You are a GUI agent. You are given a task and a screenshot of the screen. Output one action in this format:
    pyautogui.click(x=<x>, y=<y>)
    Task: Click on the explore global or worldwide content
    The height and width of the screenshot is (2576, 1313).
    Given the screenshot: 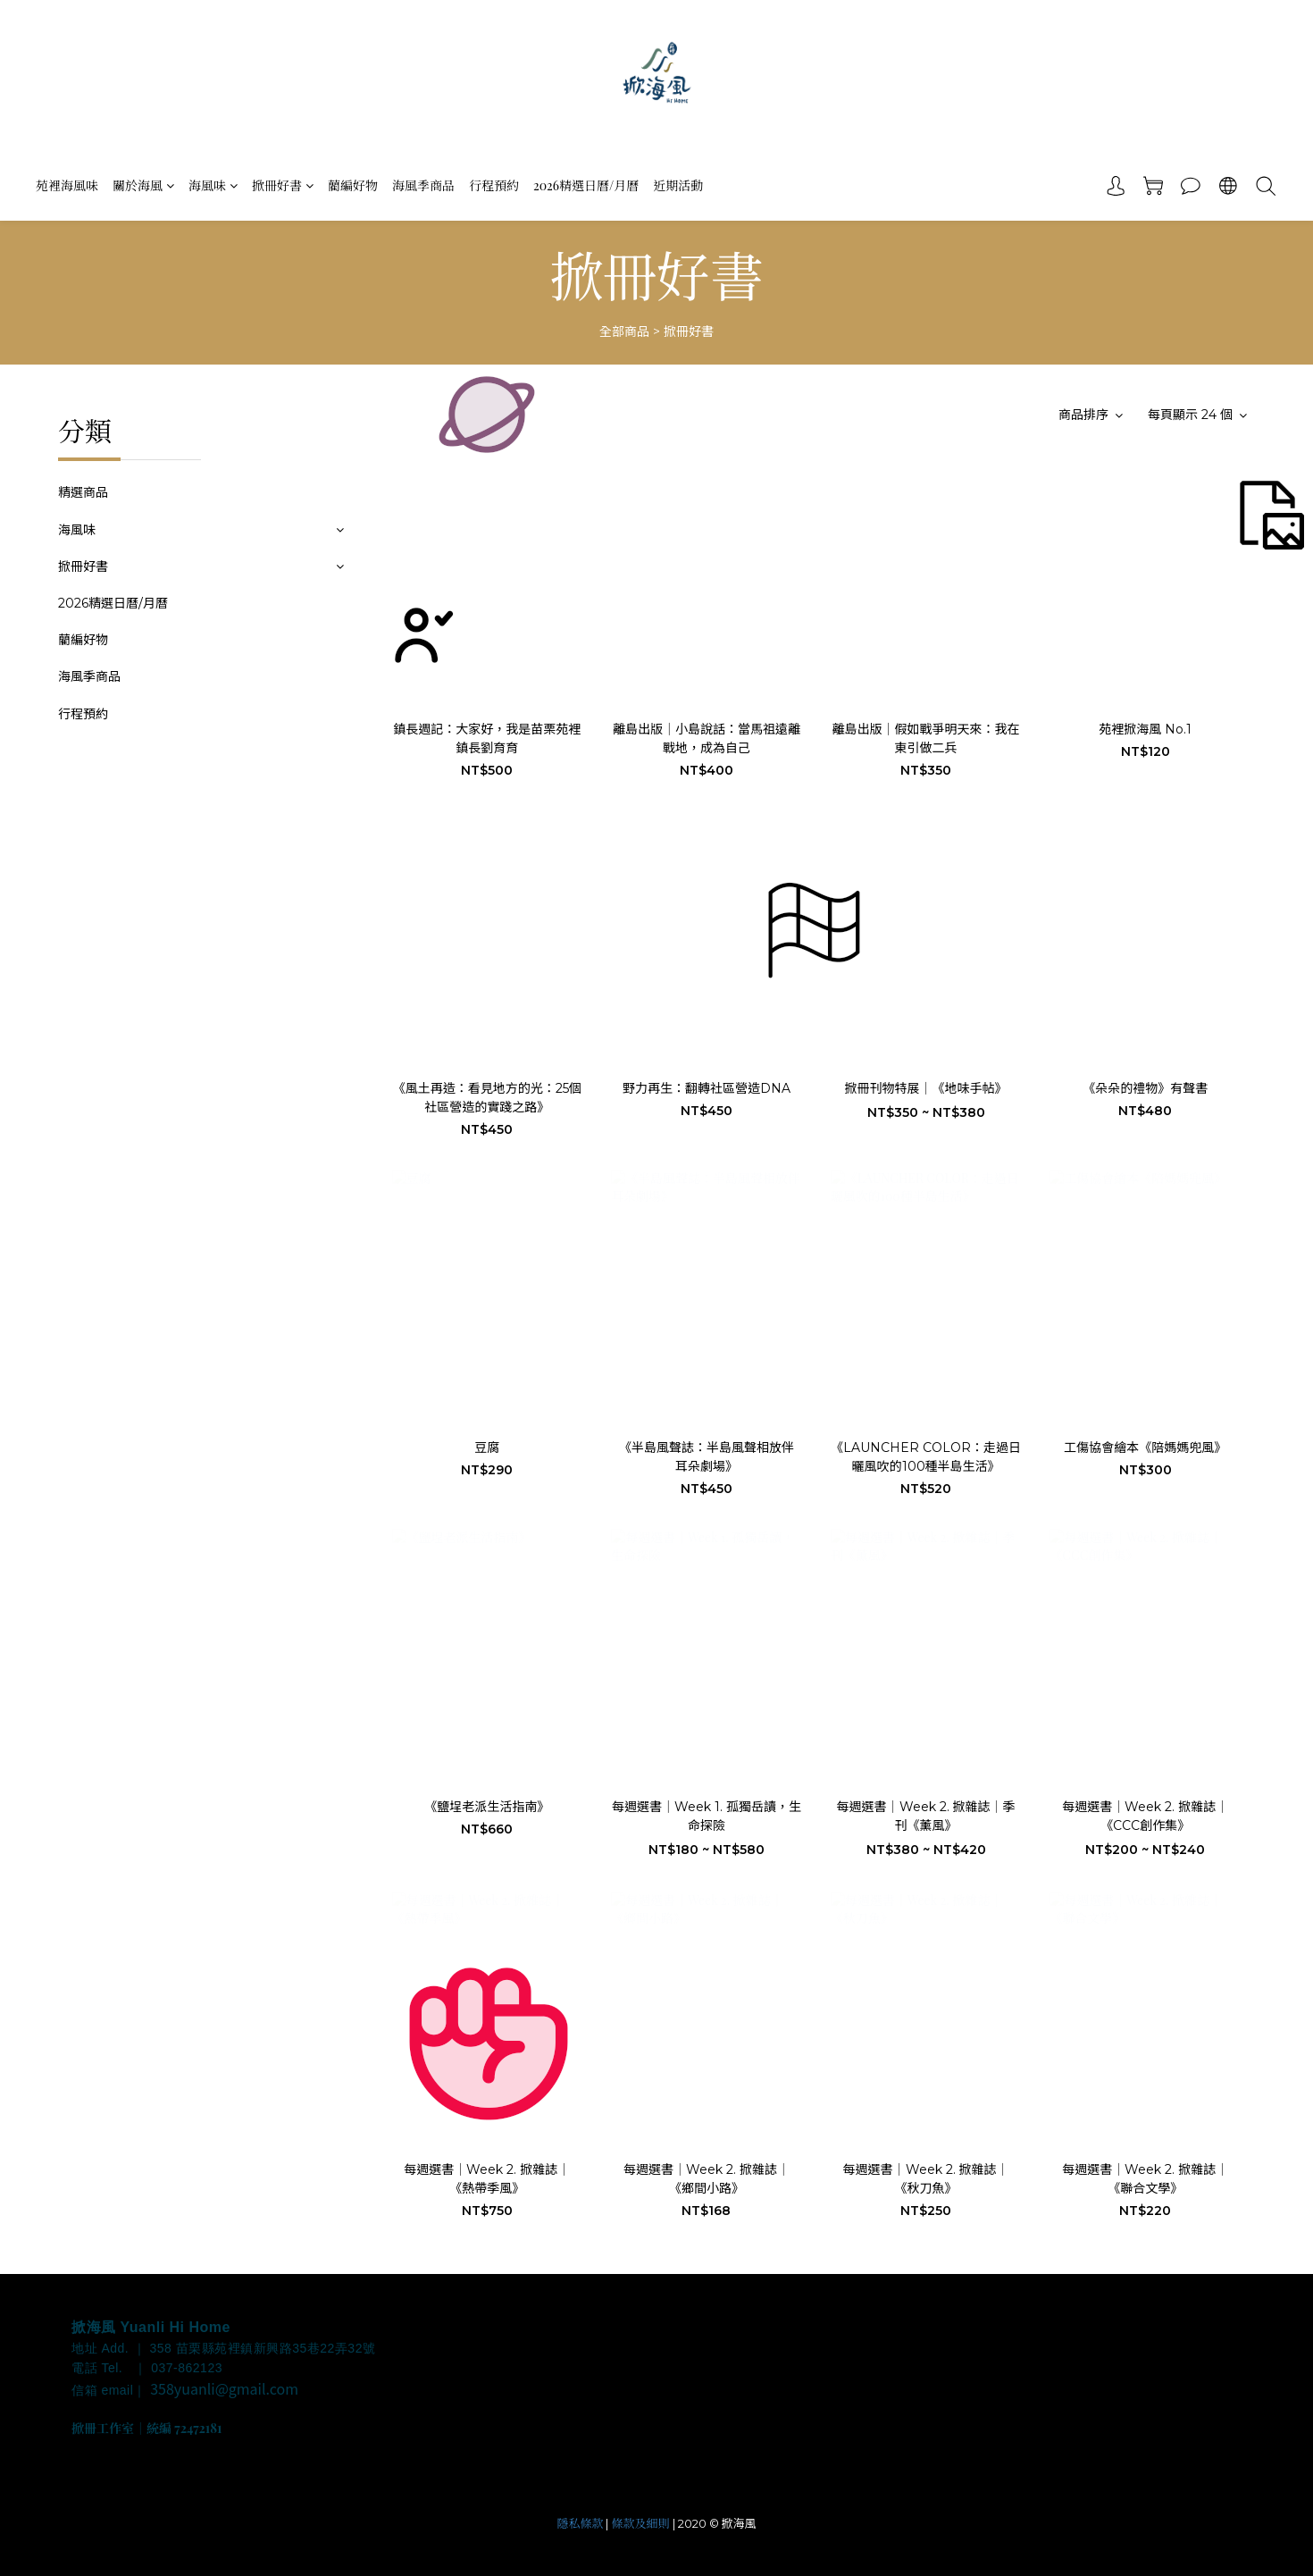 What is the action you would take?
    pyautogui.click(x=487, y=415)
    